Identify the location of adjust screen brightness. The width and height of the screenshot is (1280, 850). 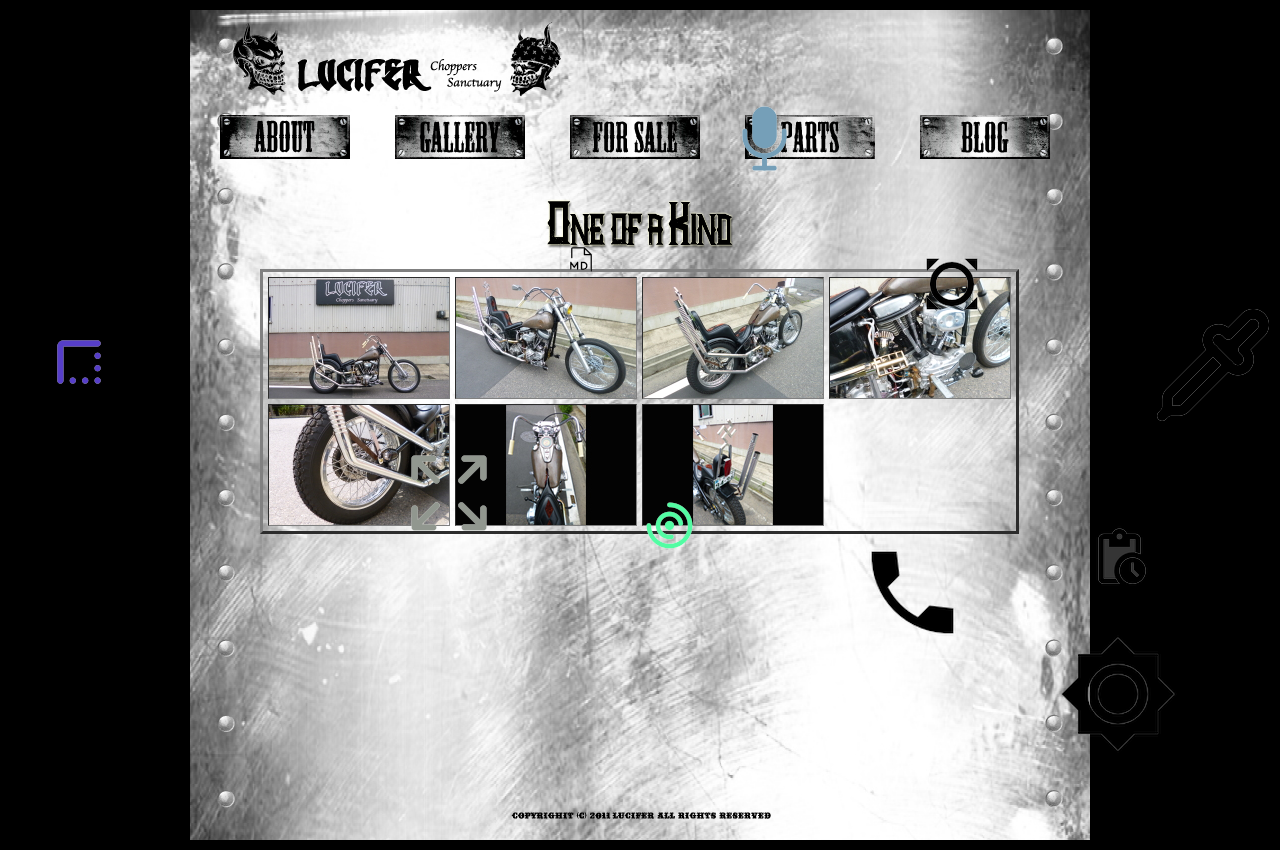
(1118, 694).